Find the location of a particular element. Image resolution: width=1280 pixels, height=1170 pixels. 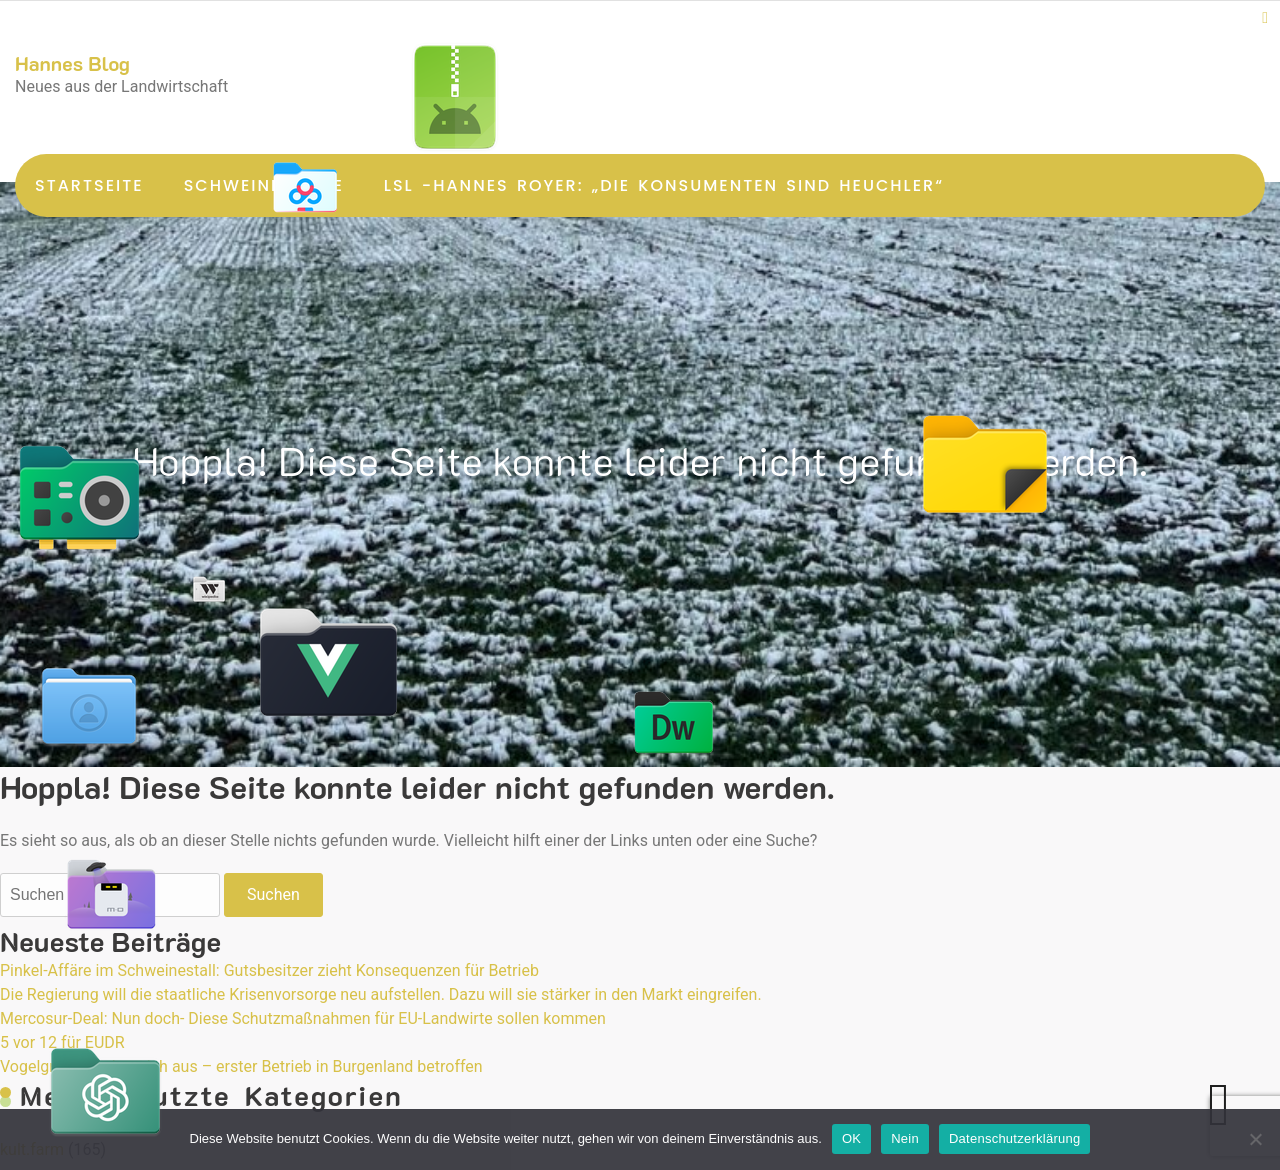

open motrix download manager folder is located at coordinates (111, 898).